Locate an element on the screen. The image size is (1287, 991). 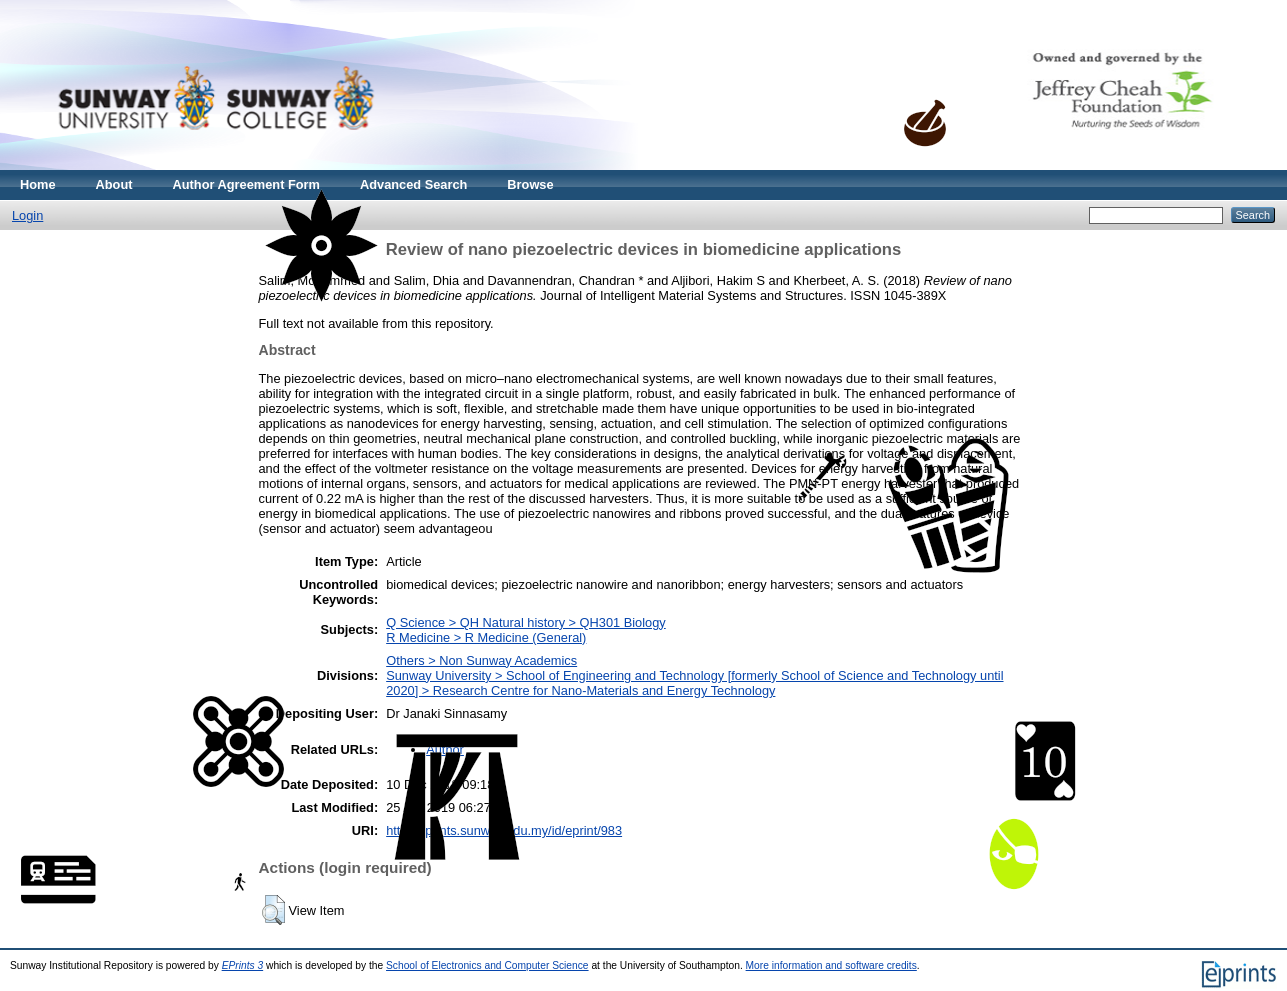
a network or connected nodes icon is located at coordinates (238, 741).